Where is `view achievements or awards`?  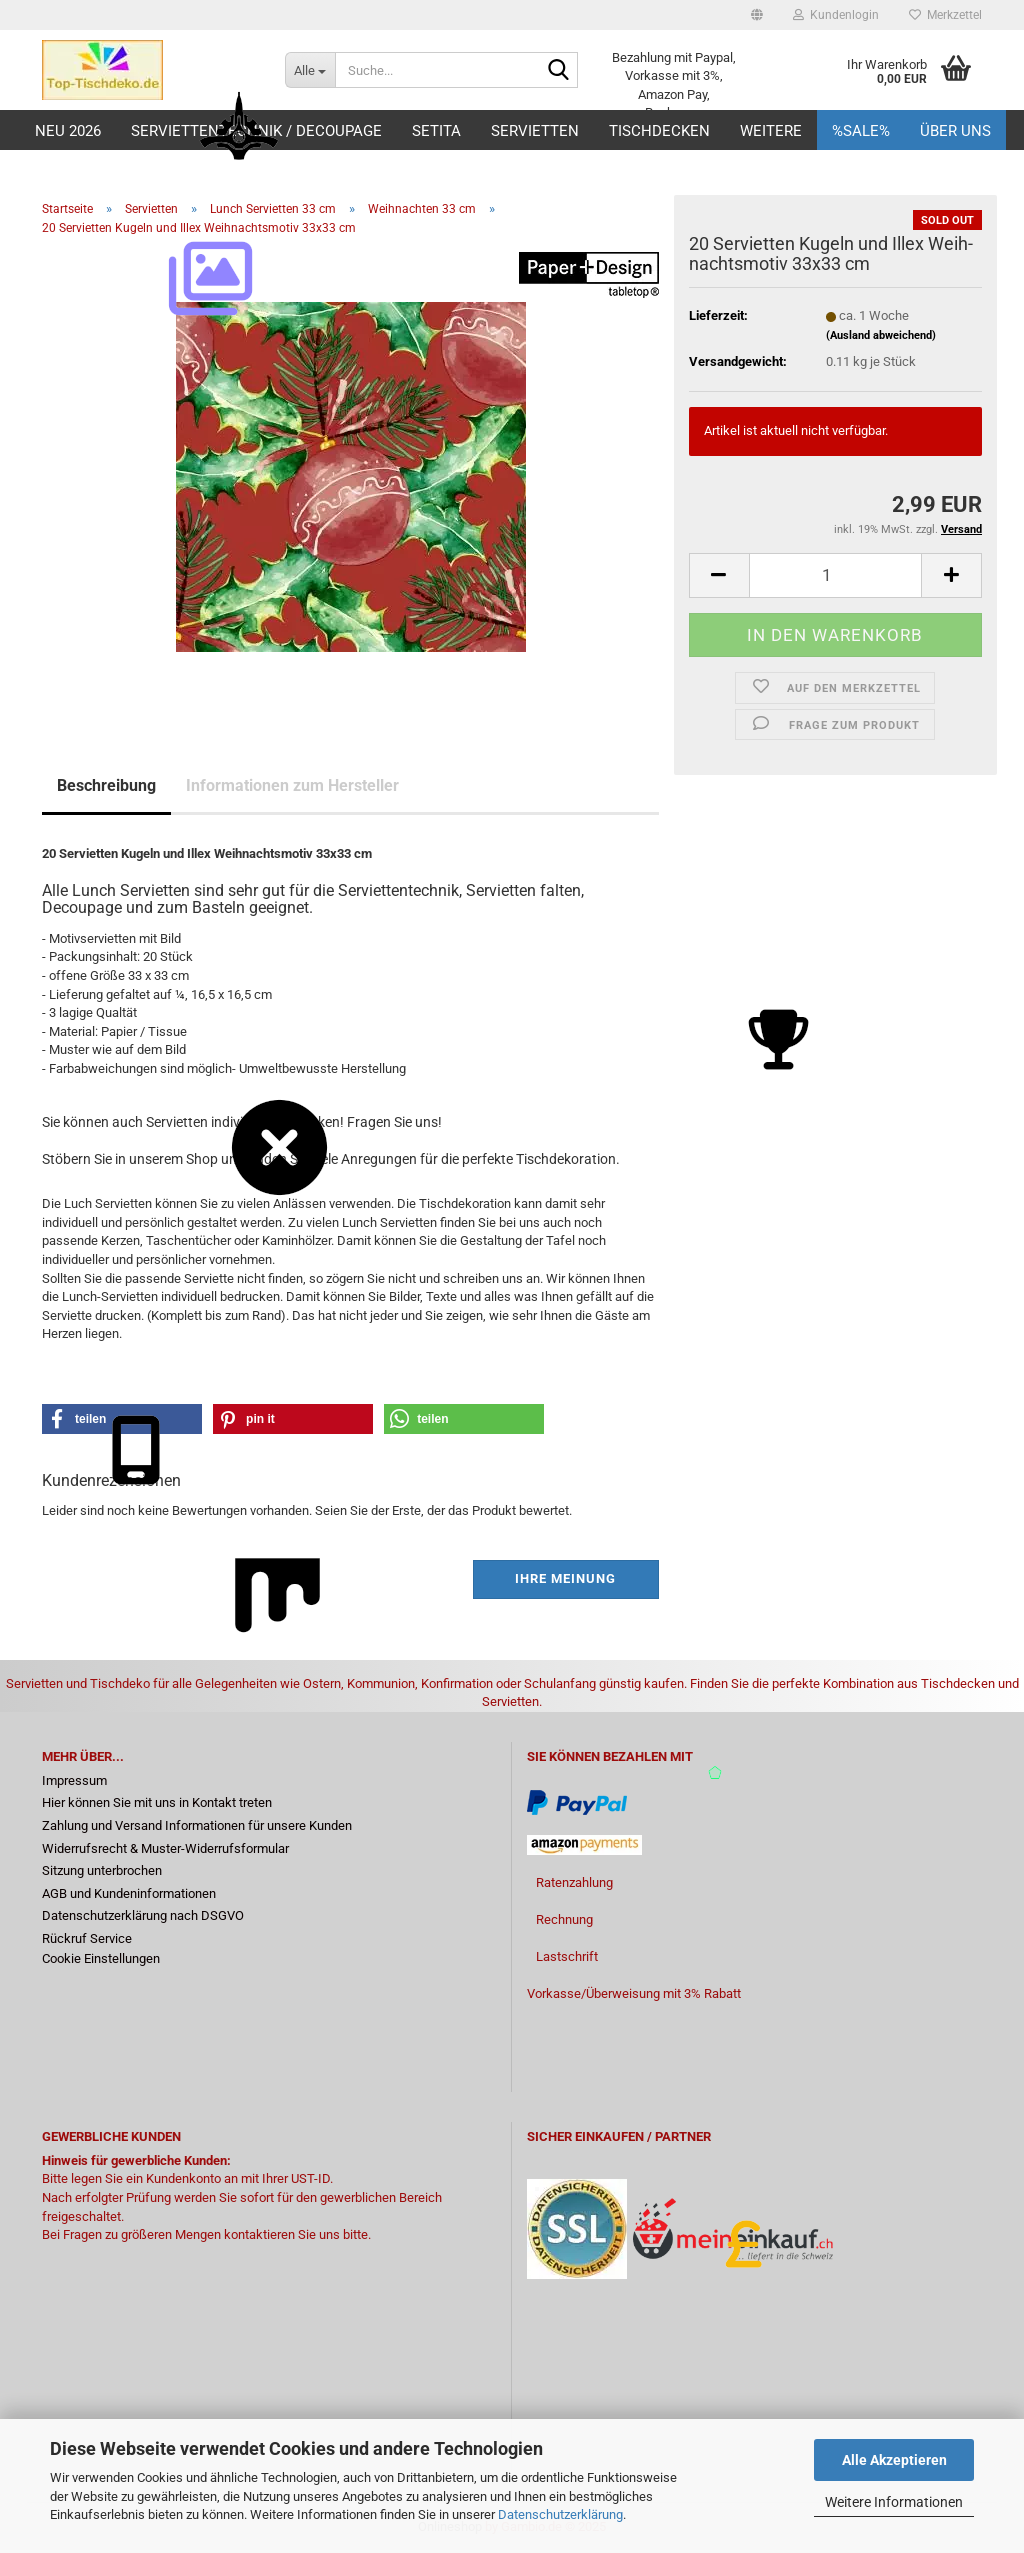
view achievements or awards is located at coordinates (778, 1039).